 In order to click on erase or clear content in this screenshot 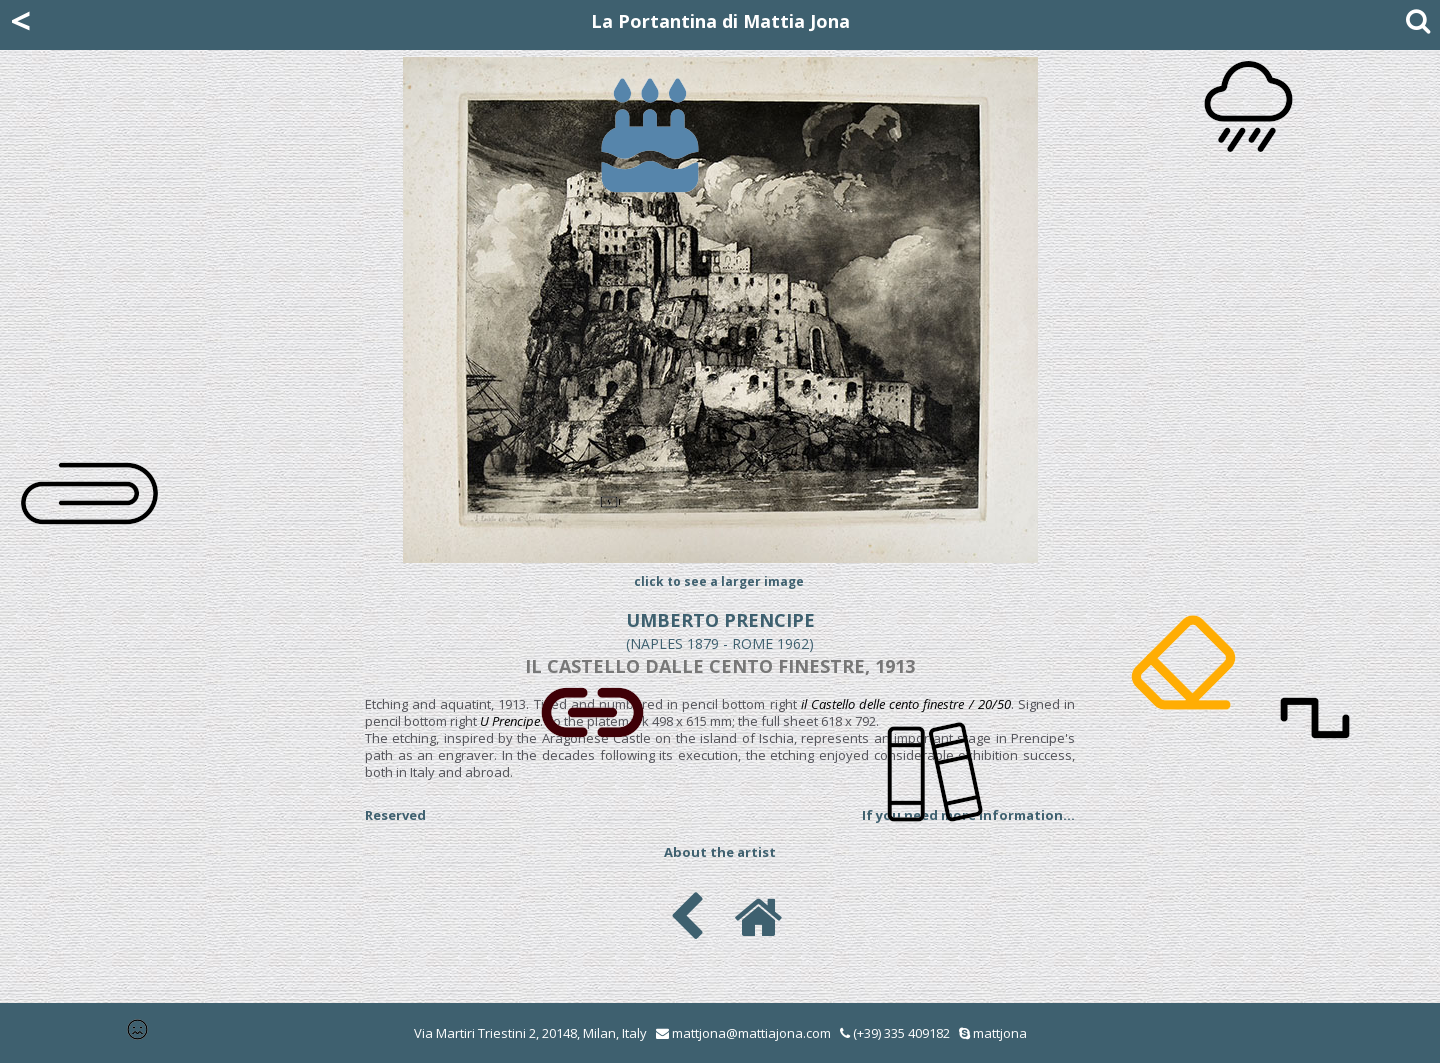, I will do `click(1183, 662)`.